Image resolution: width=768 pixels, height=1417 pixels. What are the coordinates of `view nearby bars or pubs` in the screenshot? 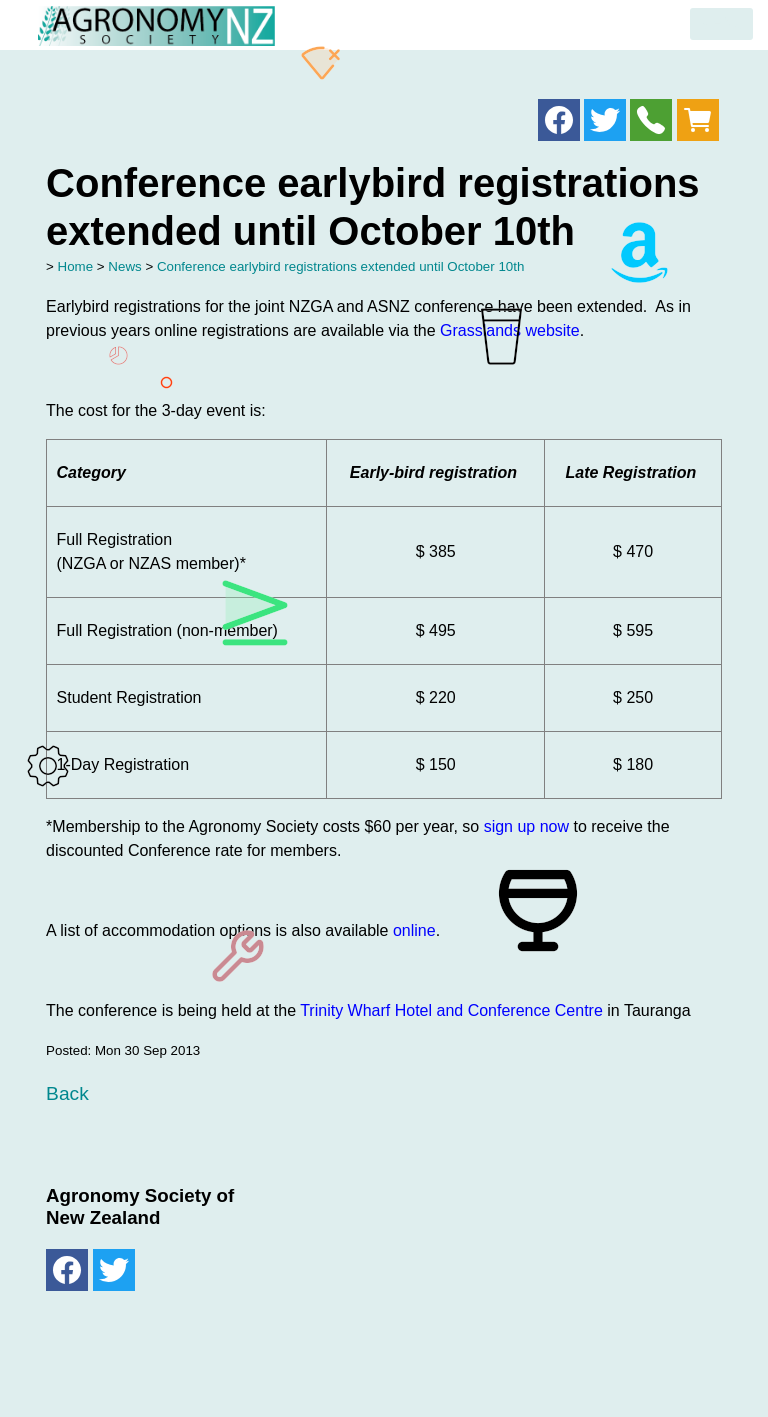 It's located at (501, 335).